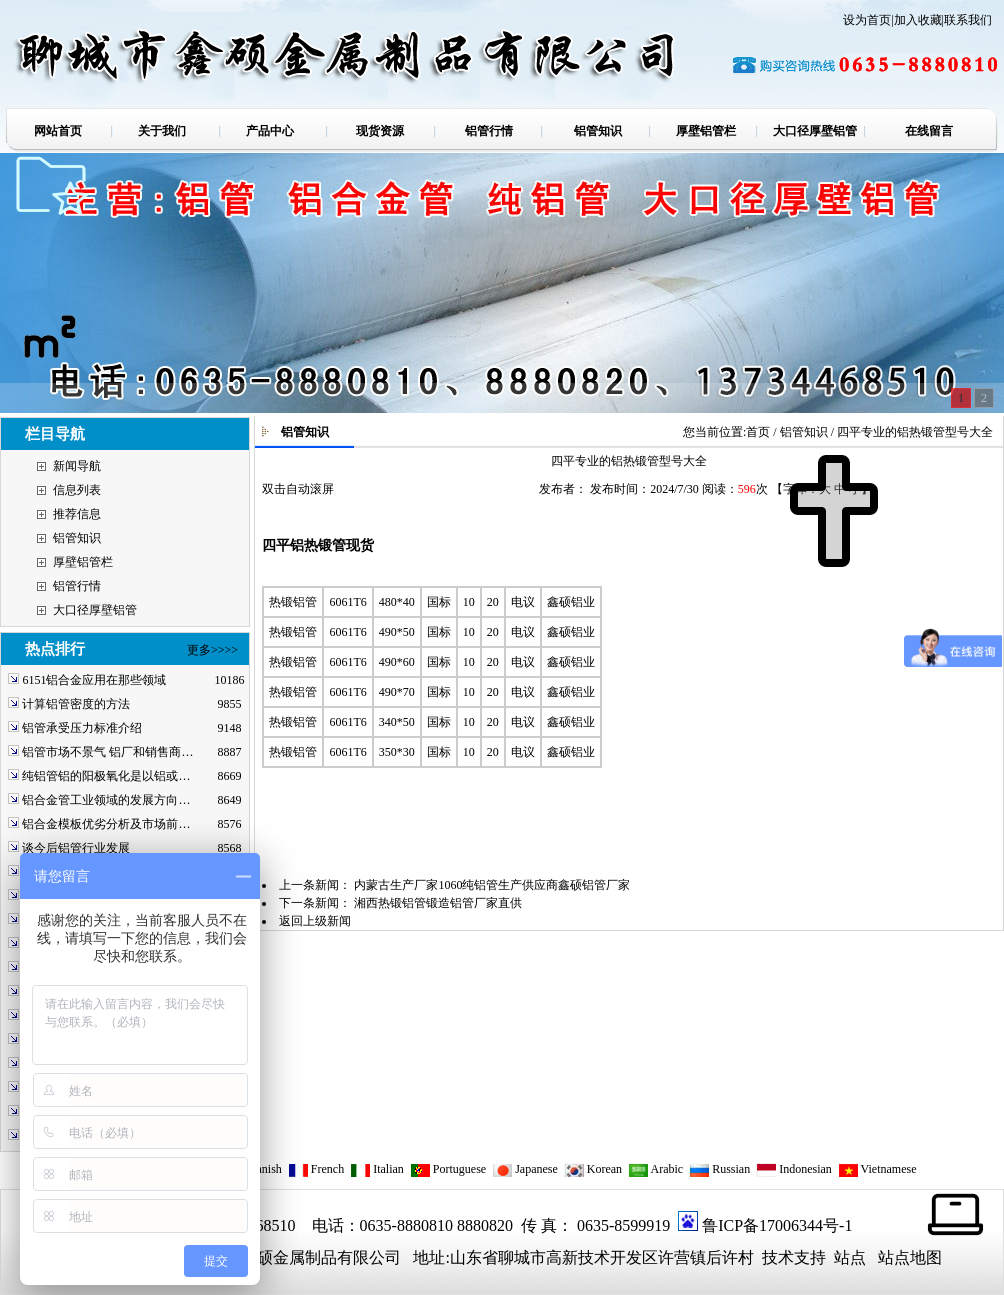  Describe the element at coordinates (51, 183) in the screenshot. I see `access your starred or favorite folders` at that location.